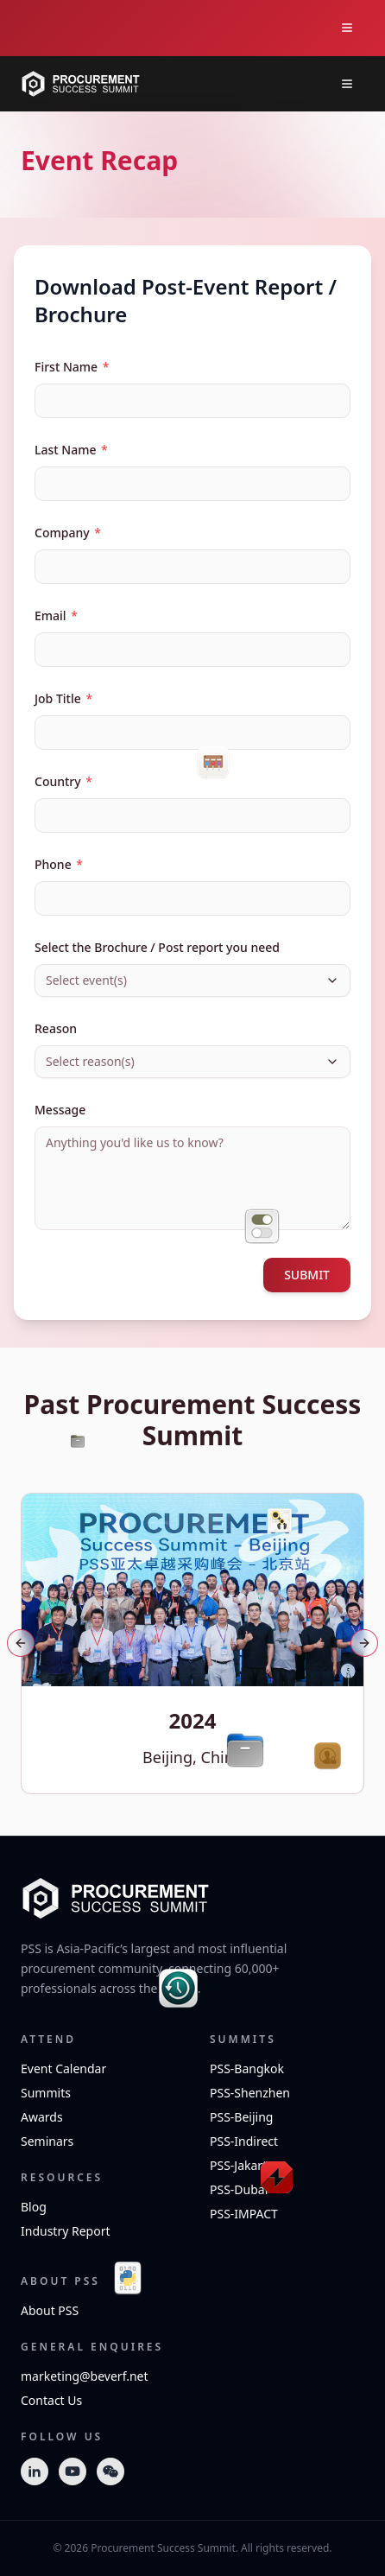 The image size is (385, 2576). I want to click on open the file manager application, so click(245, 1750).